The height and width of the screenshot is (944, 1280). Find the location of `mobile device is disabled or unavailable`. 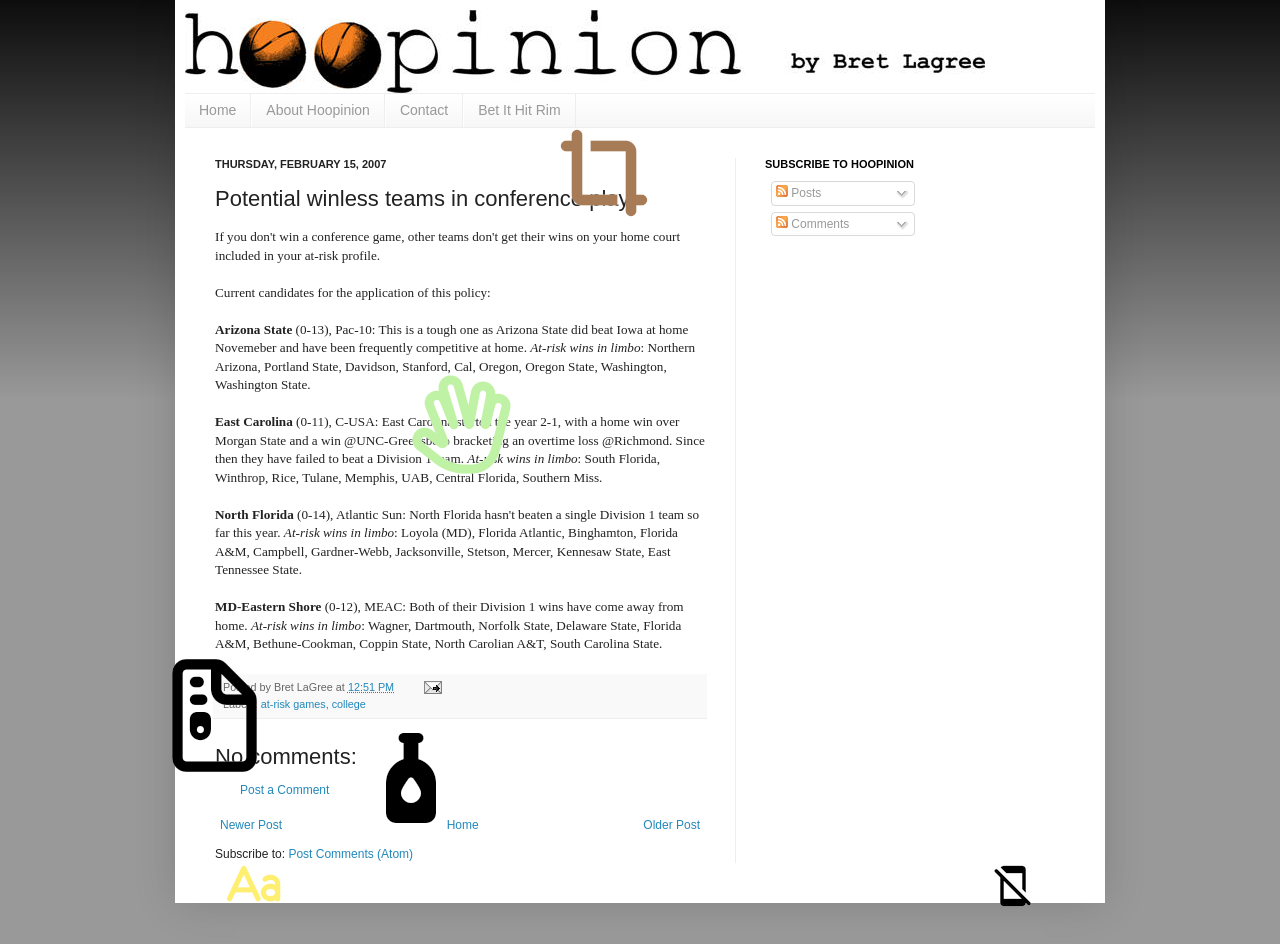

mobile device is disabled or unavailable is located at coordinates (1013, 886).